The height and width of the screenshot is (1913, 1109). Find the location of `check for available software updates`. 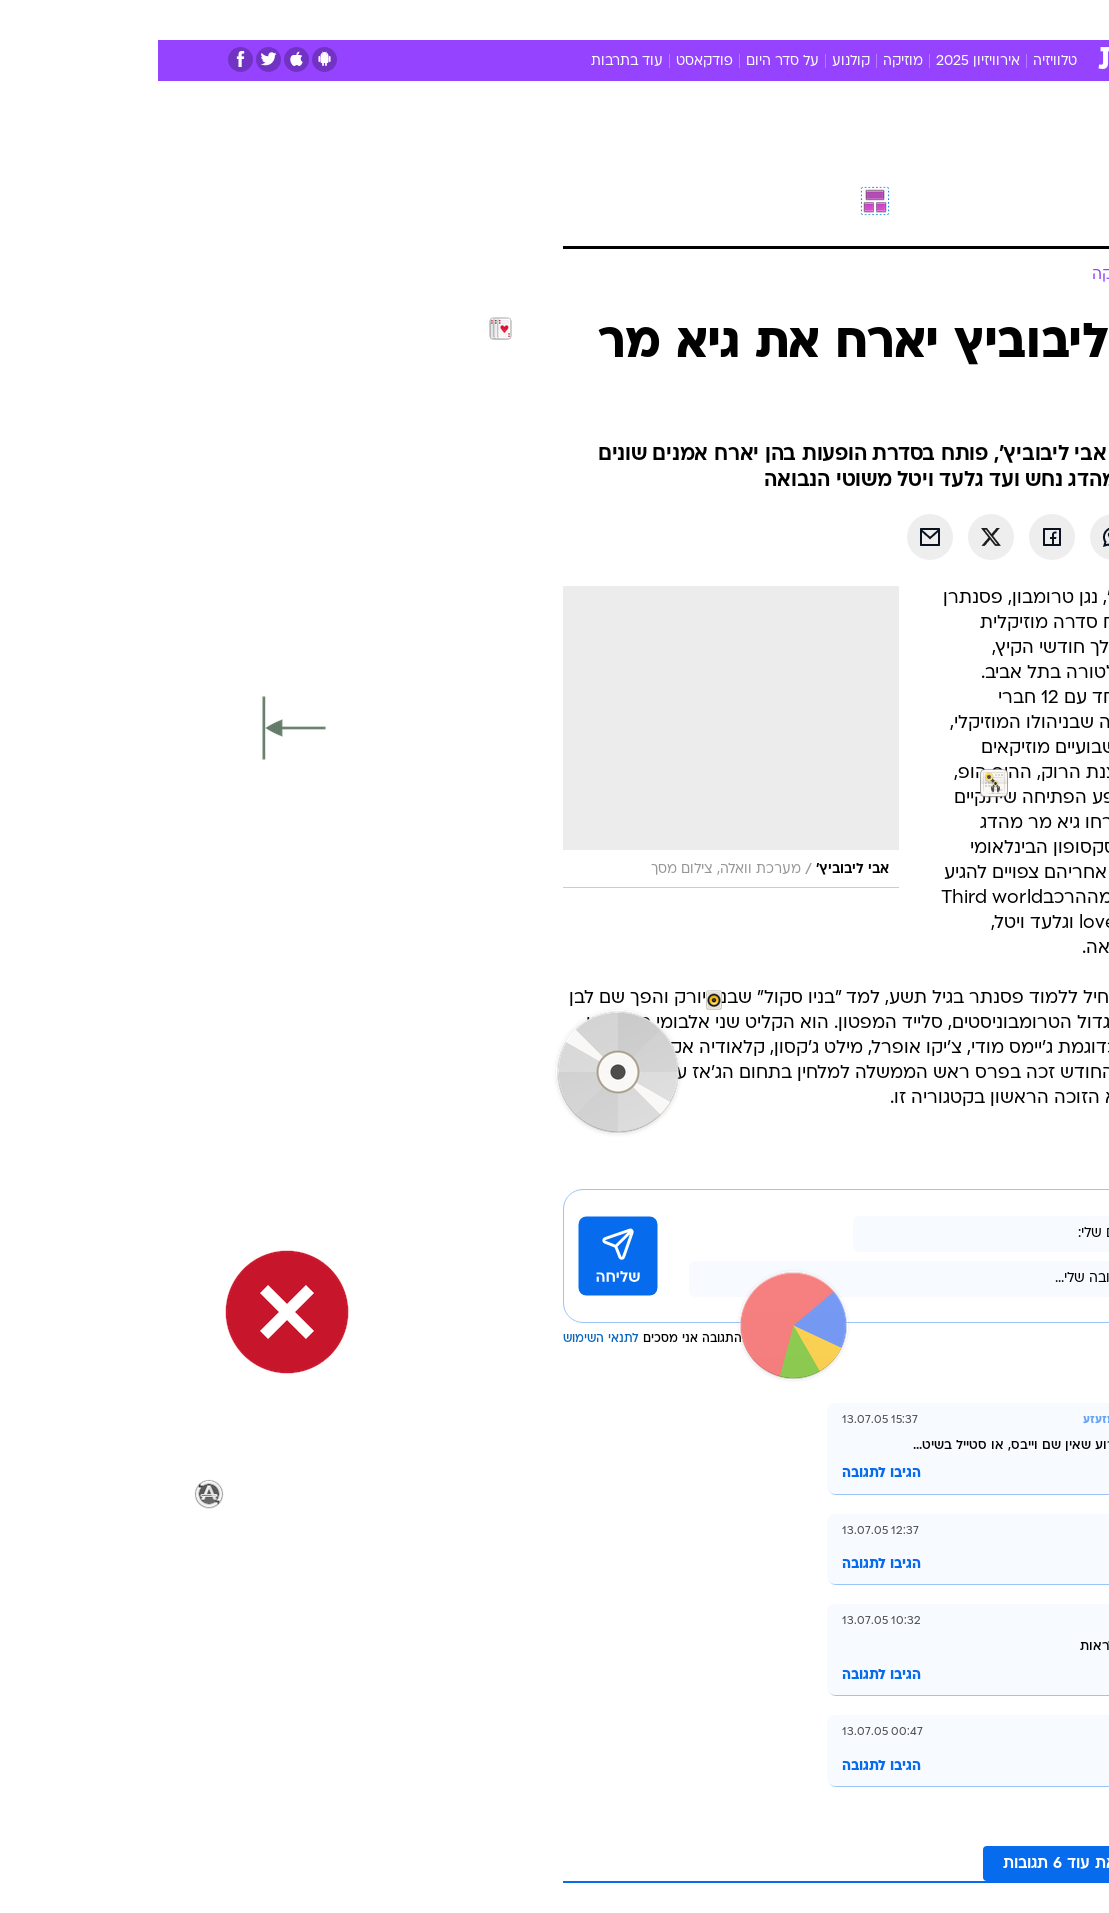

check for available software updates is located at coordinates (209, 1494).